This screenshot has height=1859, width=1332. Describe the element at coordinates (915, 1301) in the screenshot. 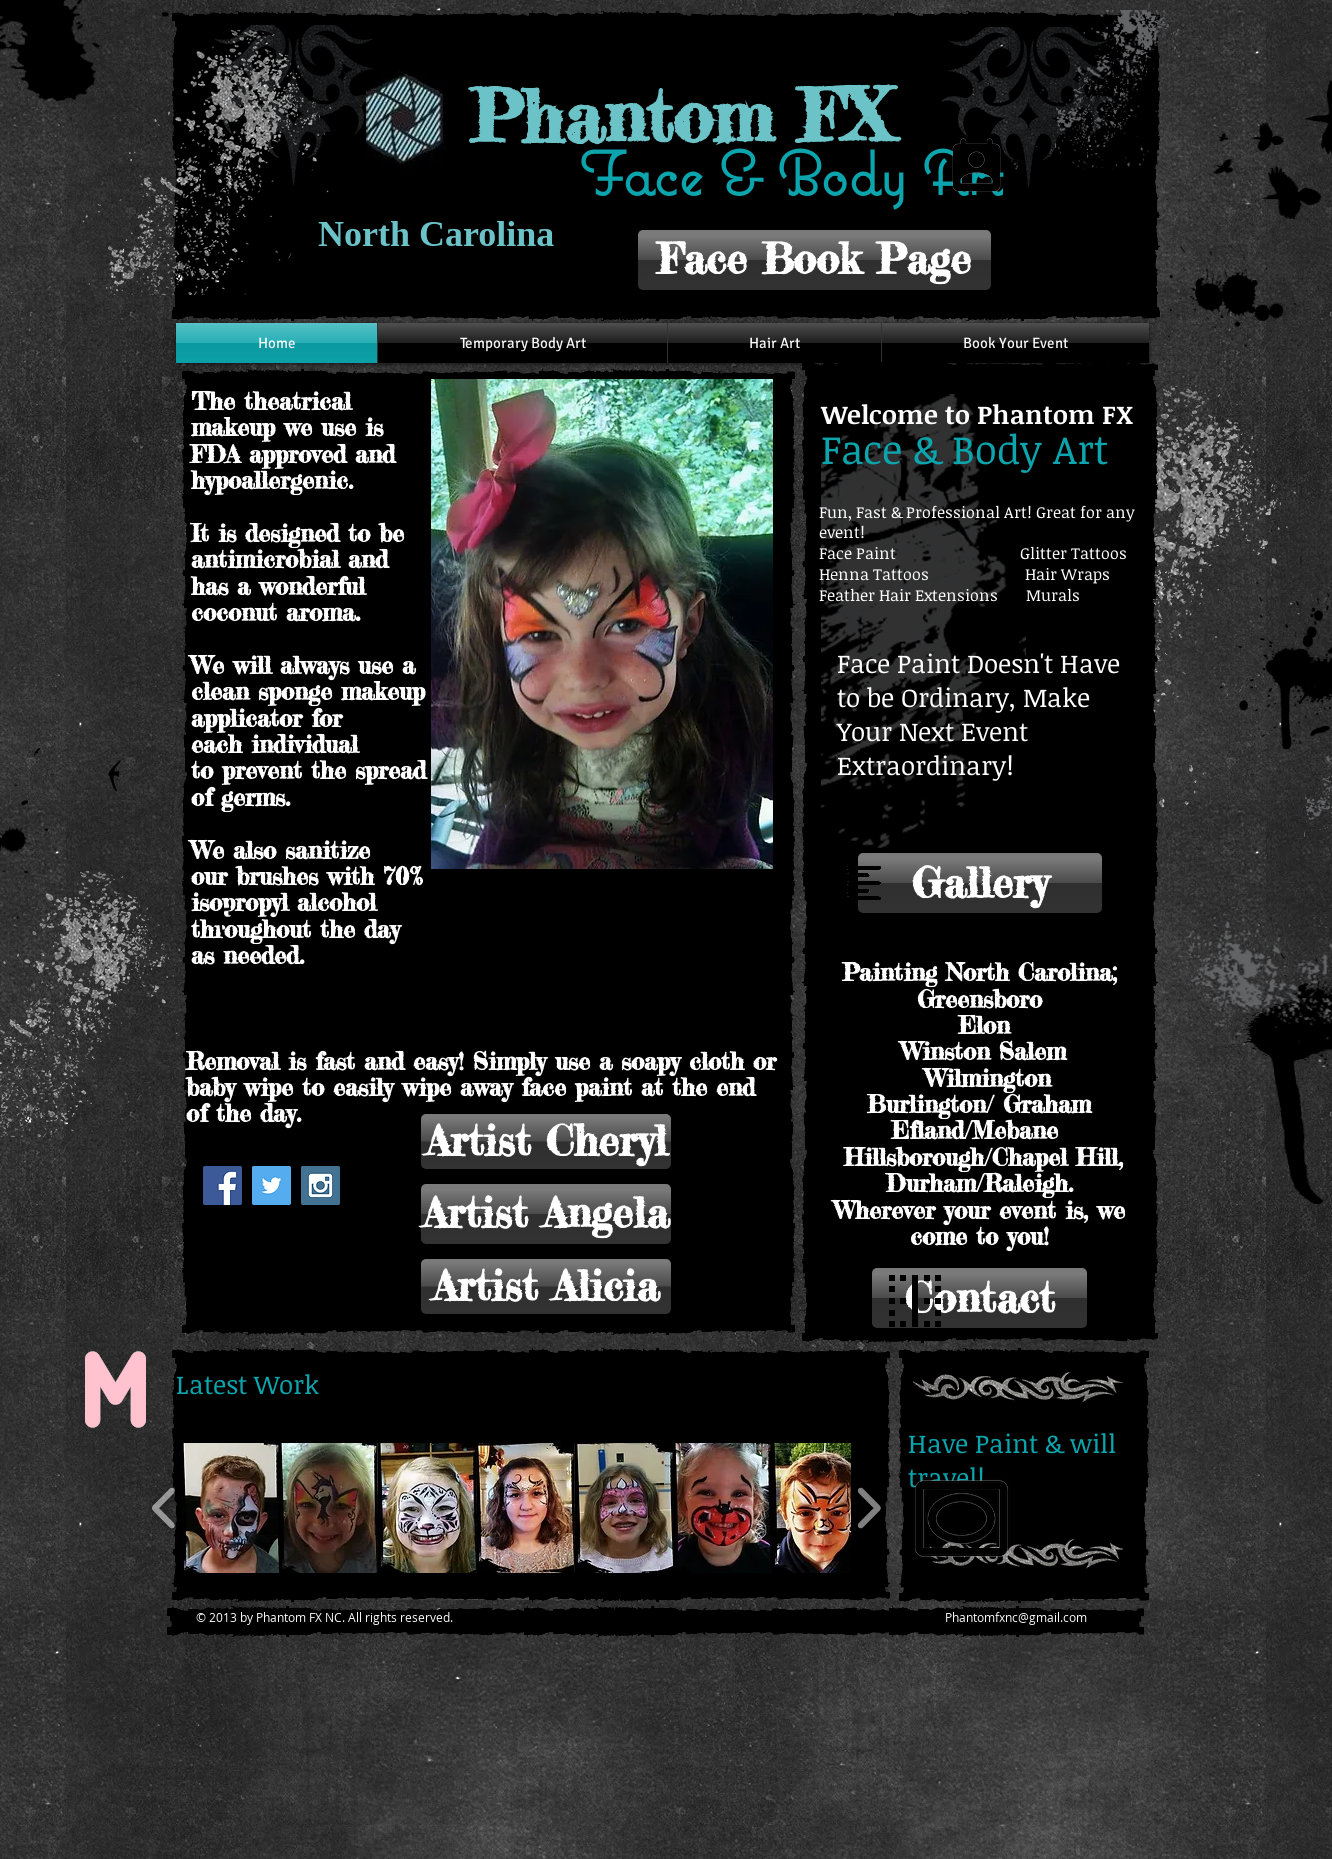

I see `add a vertical border to selected cells` at that location.